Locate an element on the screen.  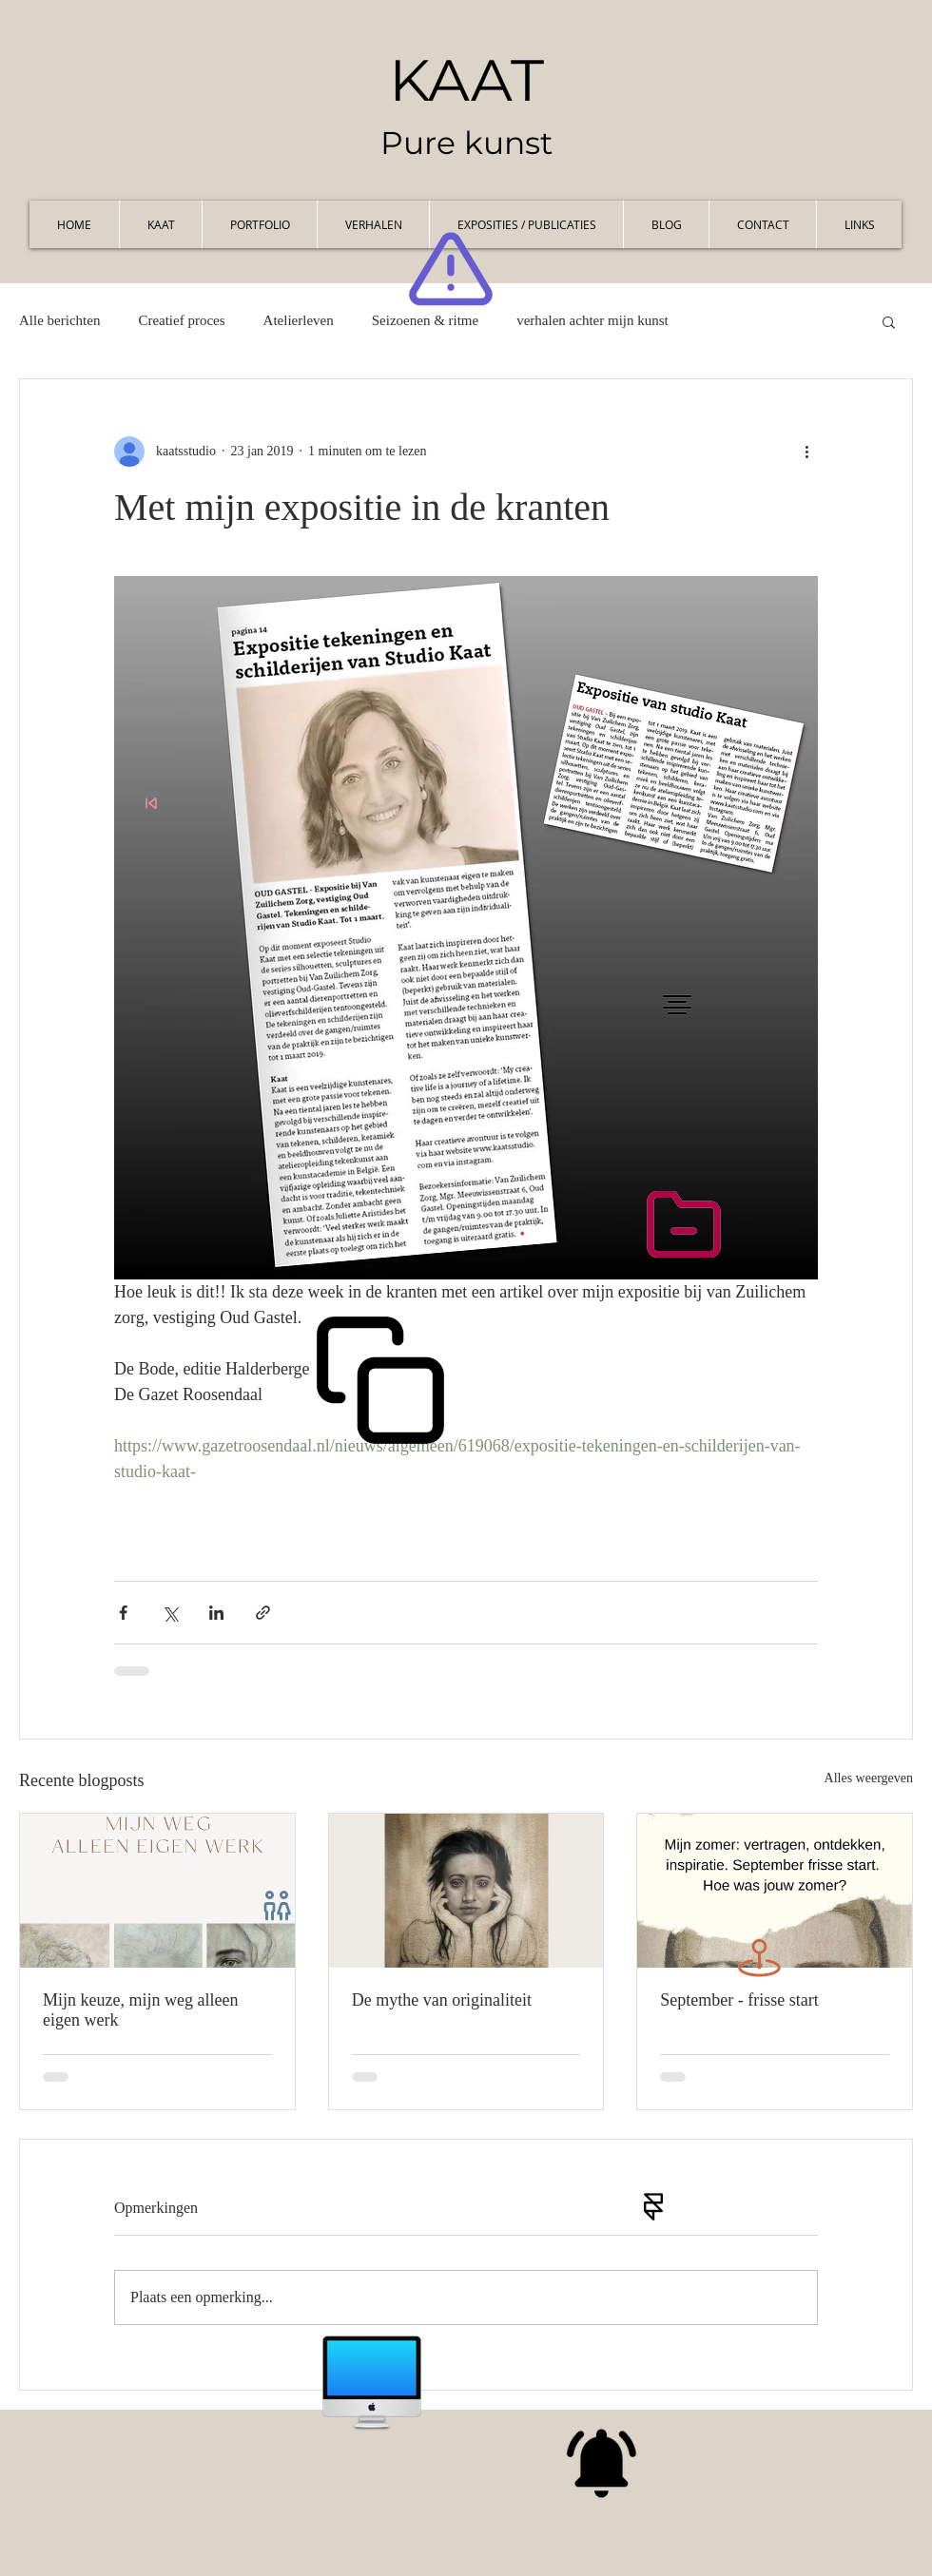
skip to previous track is located at coordinates (151, 803).